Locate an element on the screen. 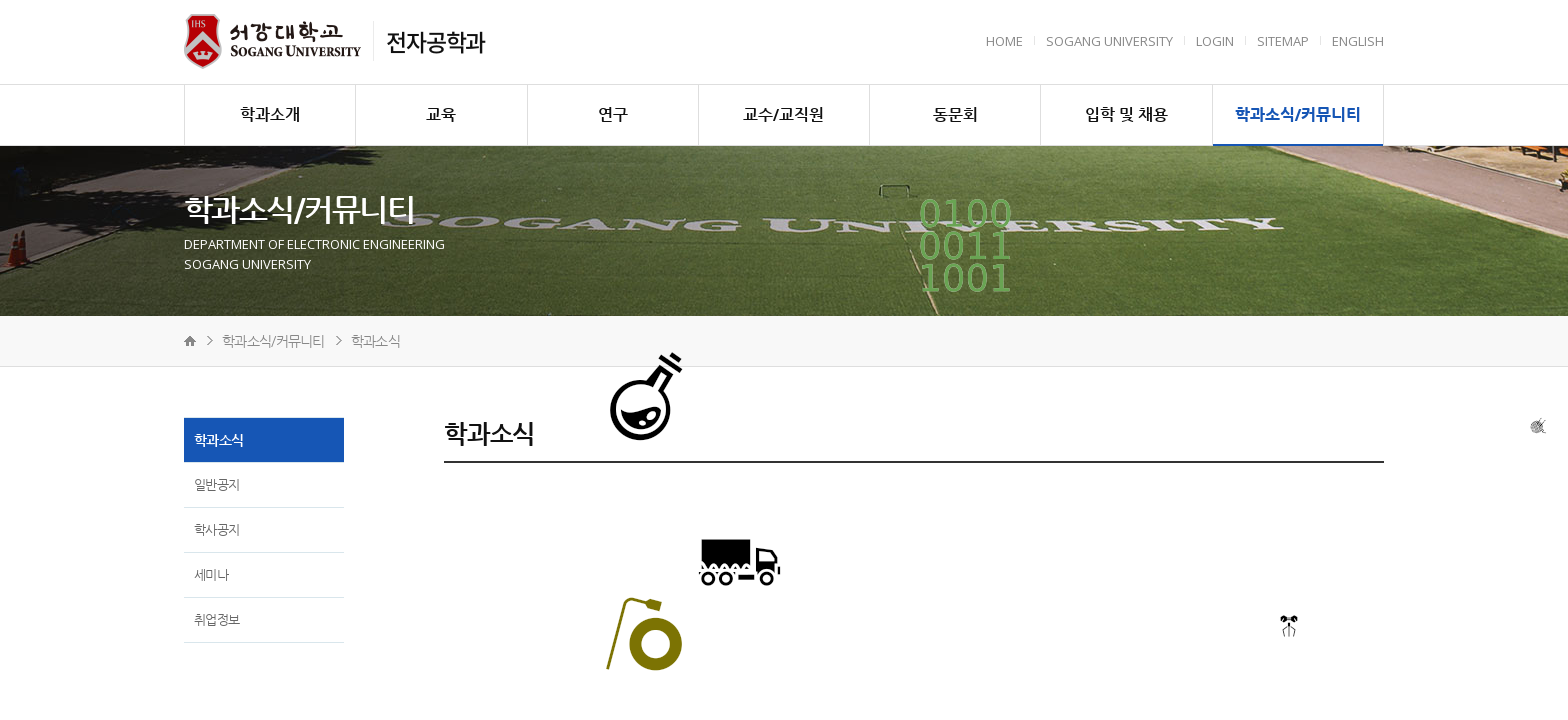  deploy nano-bot units is located at coordinates (1289, 626).